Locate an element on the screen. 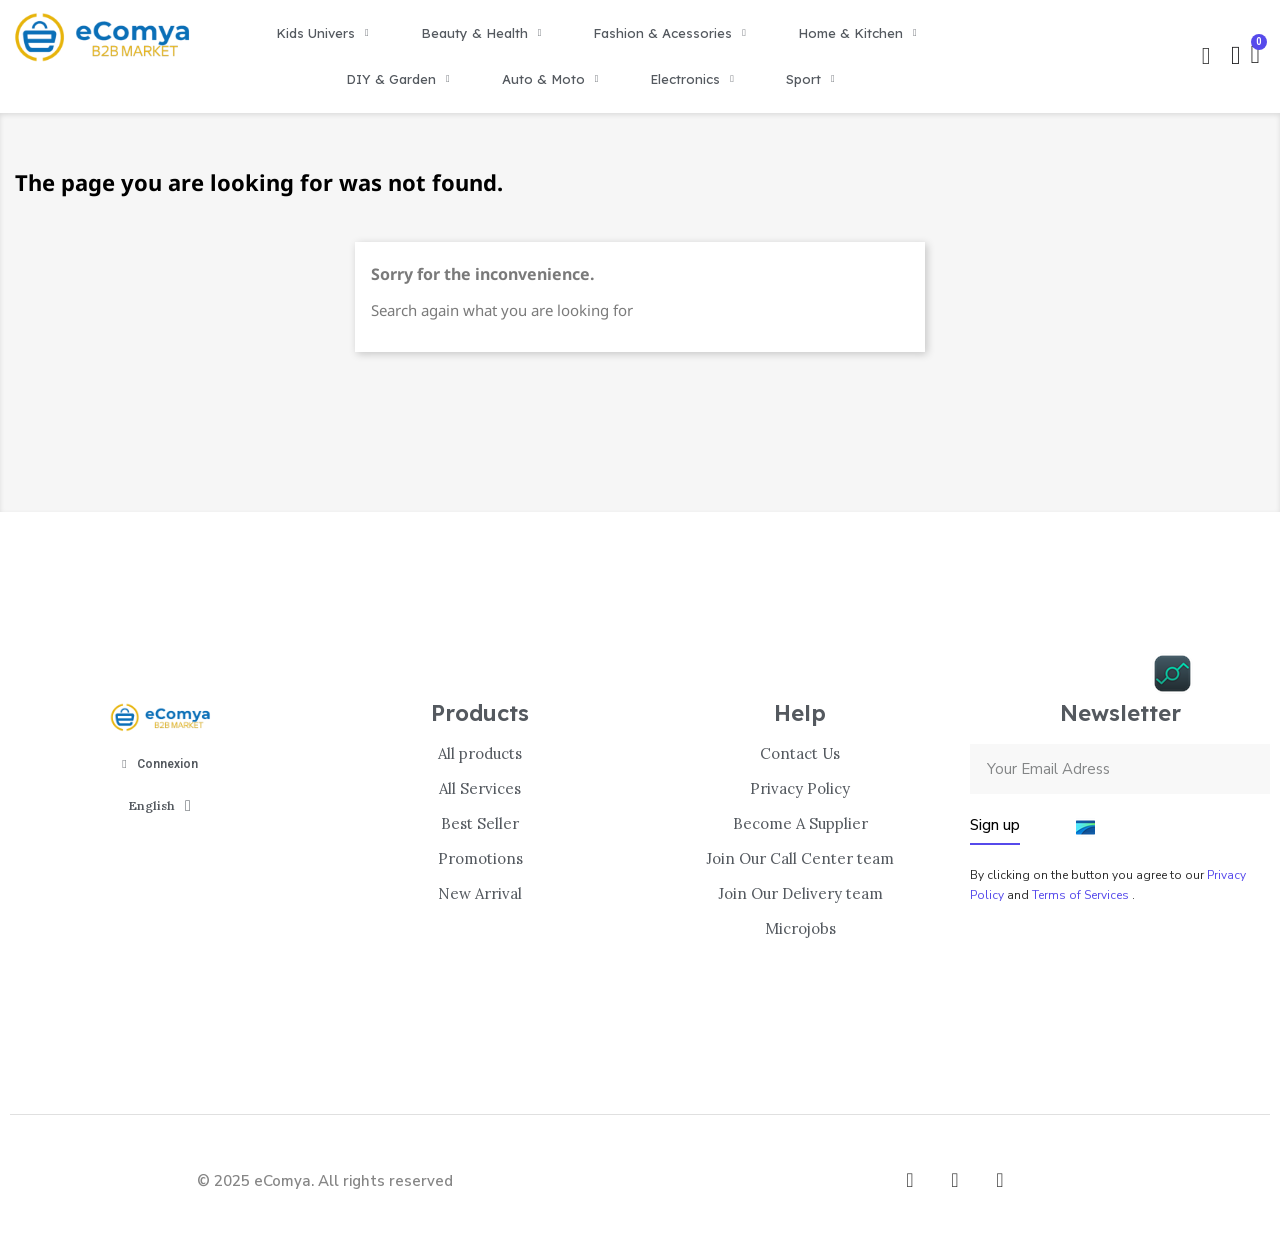 This screenshot has width=1280, height=1244. open gnome layout switcher settings is located at coordinates (1172, 673).